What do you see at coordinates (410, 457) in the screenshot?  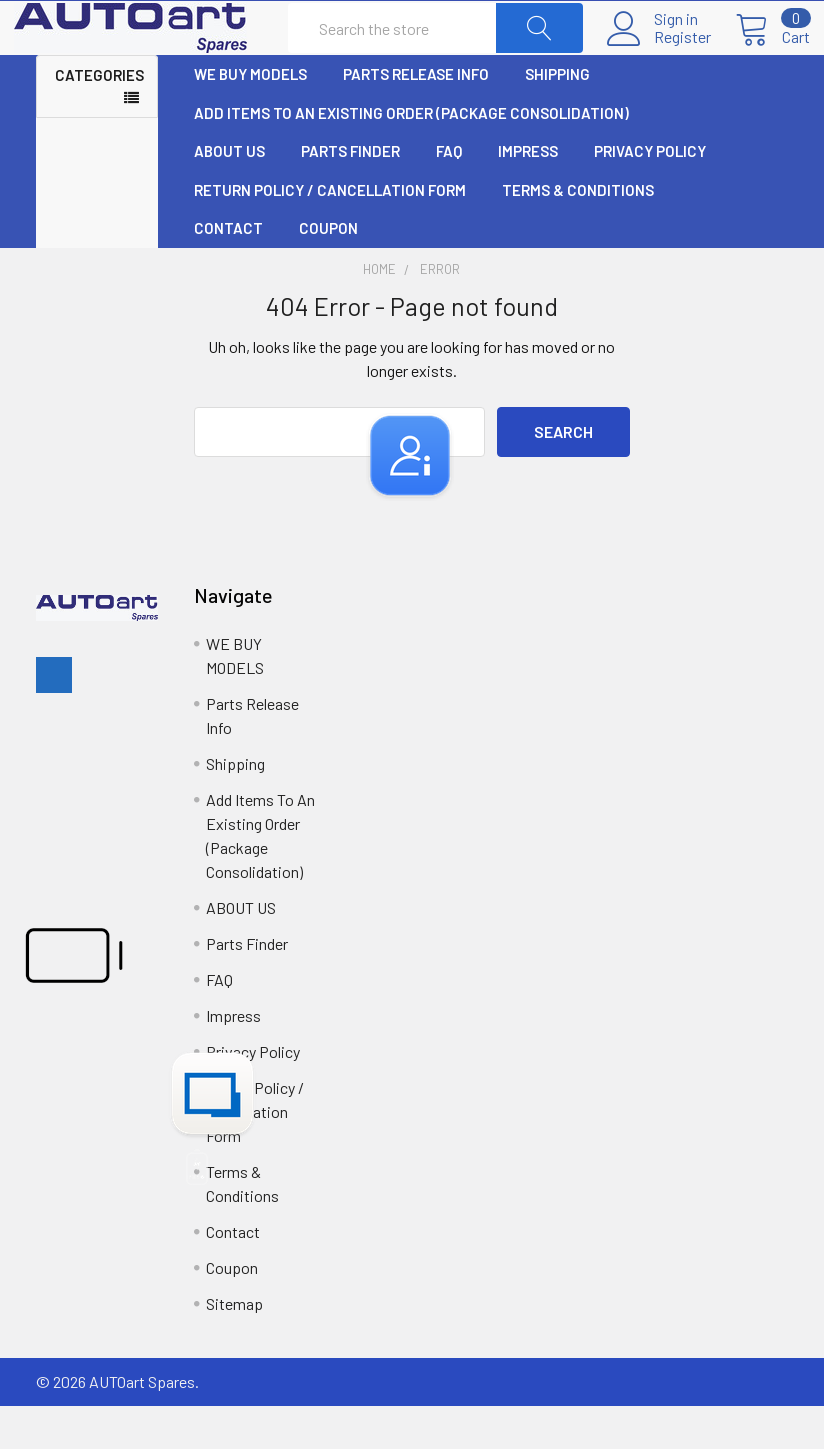 I see `open user account preferences` at bounding box center [410, 457].